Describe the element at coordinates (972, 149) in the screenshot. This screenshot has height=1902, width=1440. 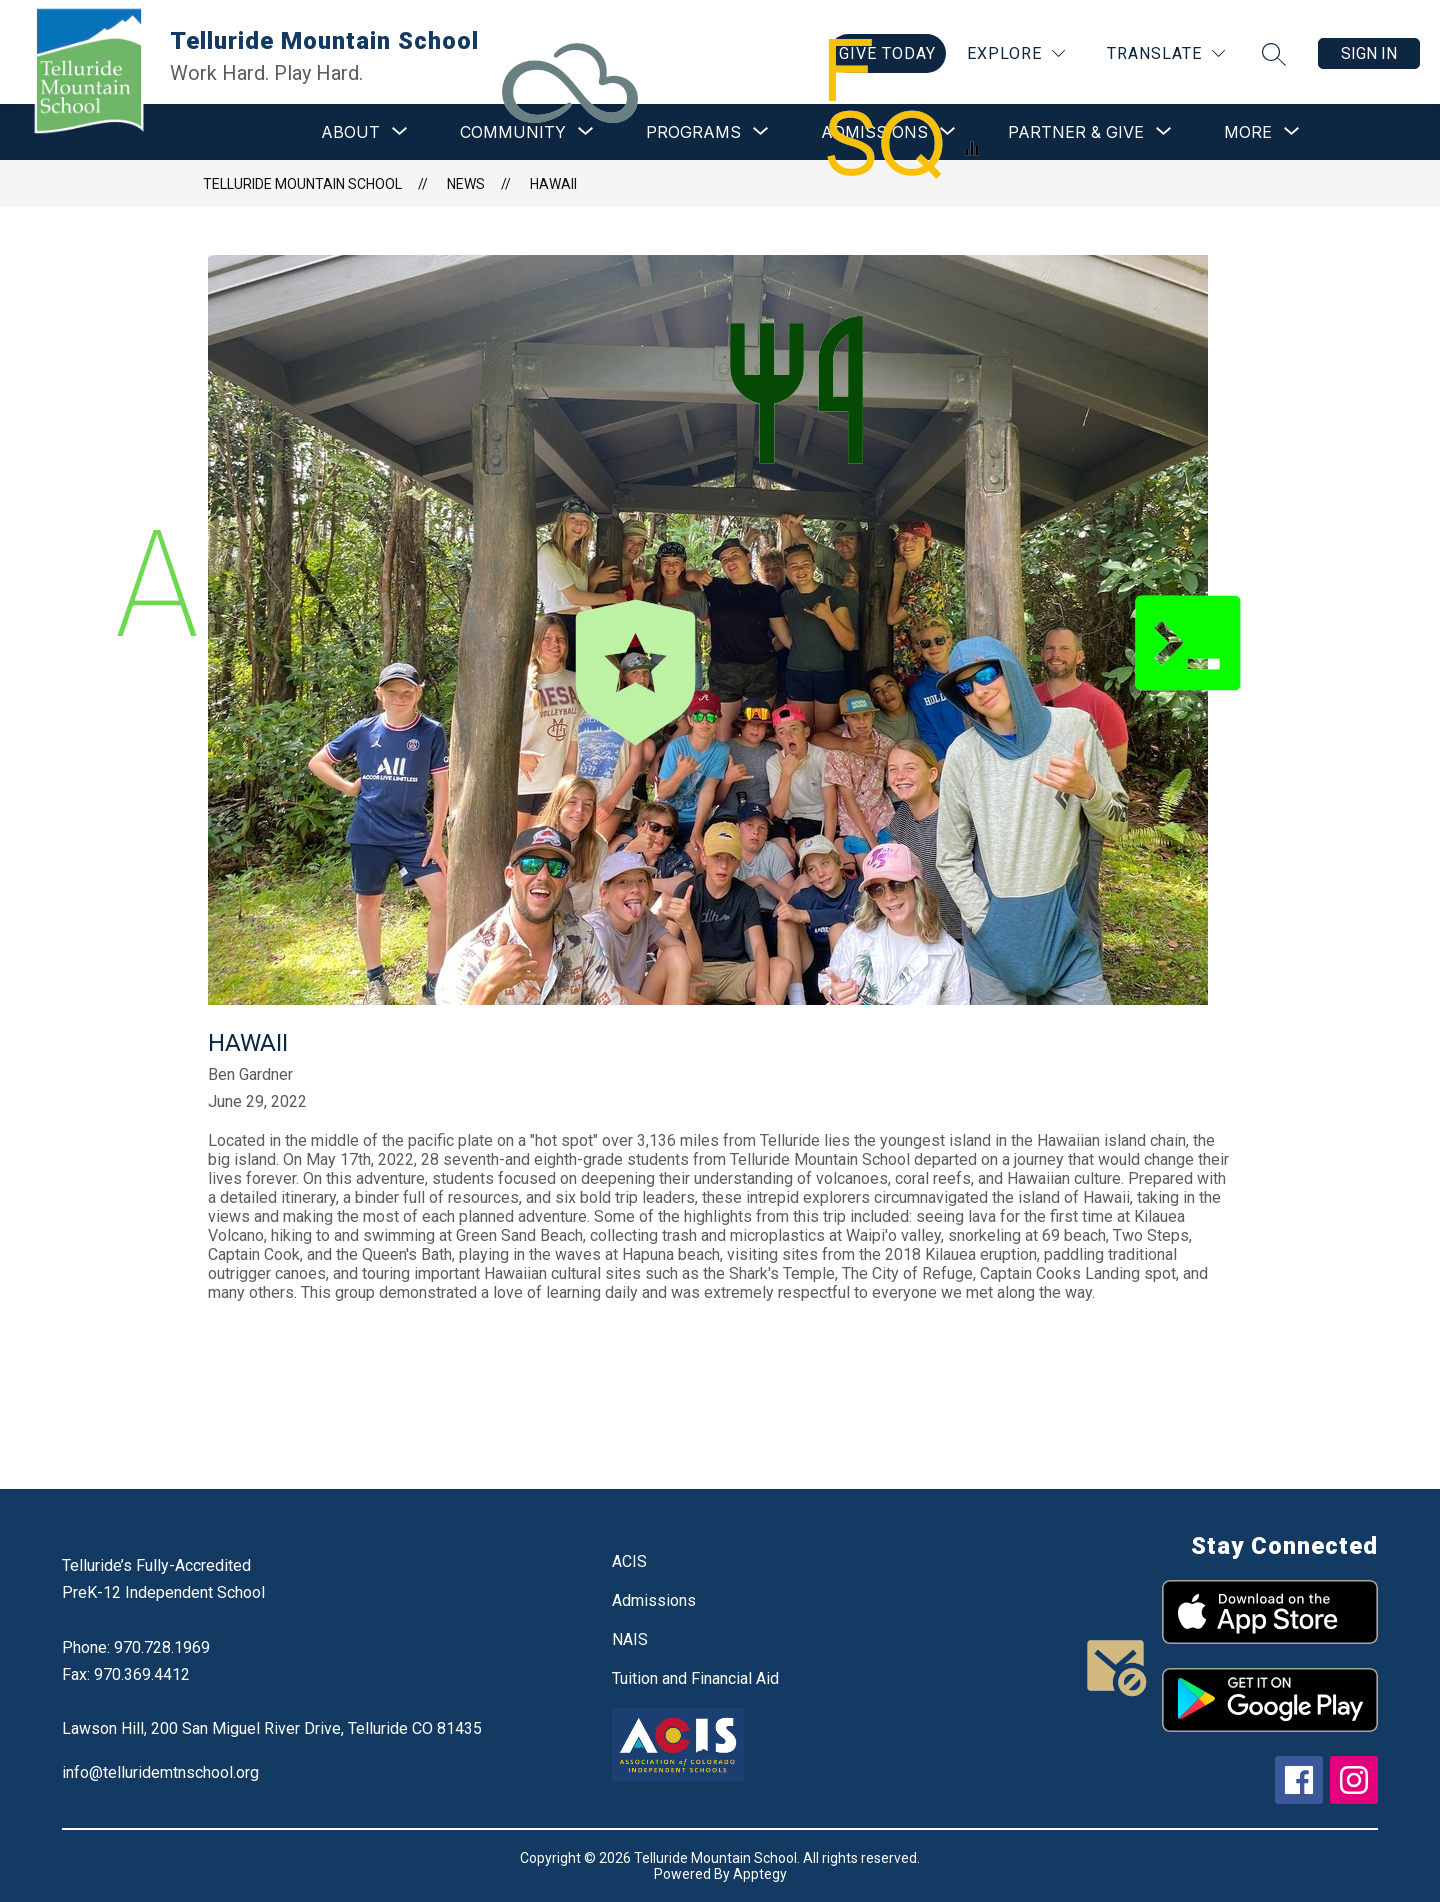
I see `view analytics or statistics` at that location.